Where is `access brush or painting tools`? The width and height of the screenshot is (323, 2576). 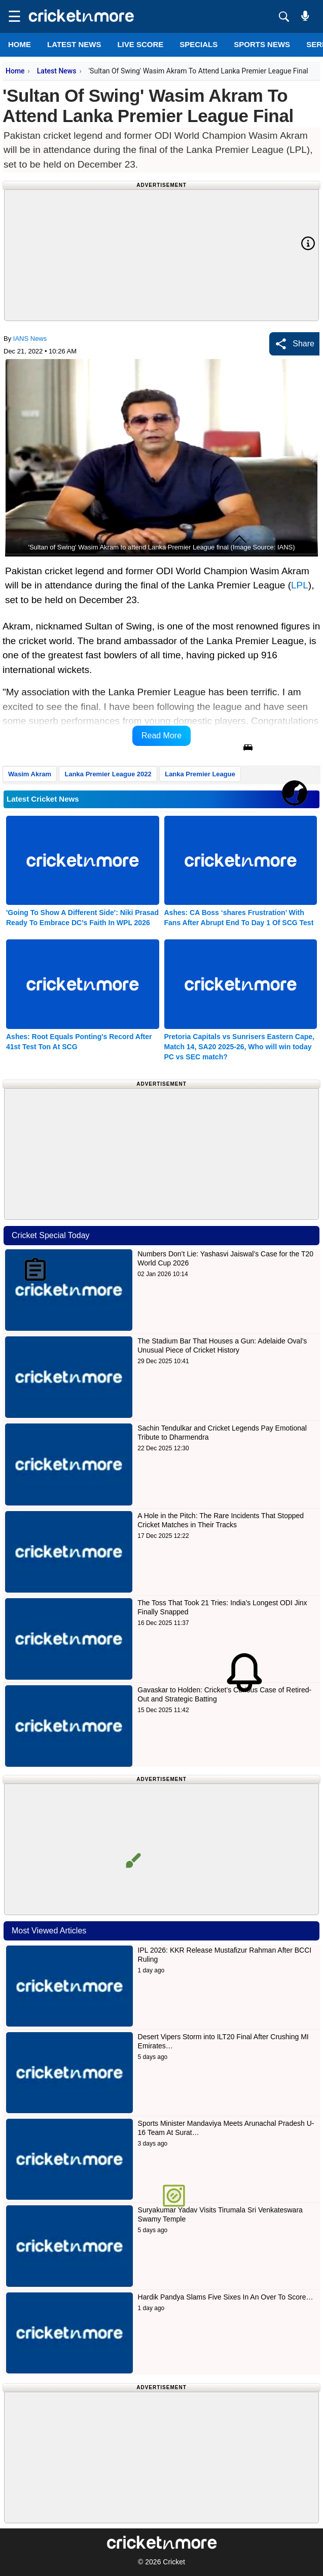 access brush or painting tools is located at coordinates (133, 1860).